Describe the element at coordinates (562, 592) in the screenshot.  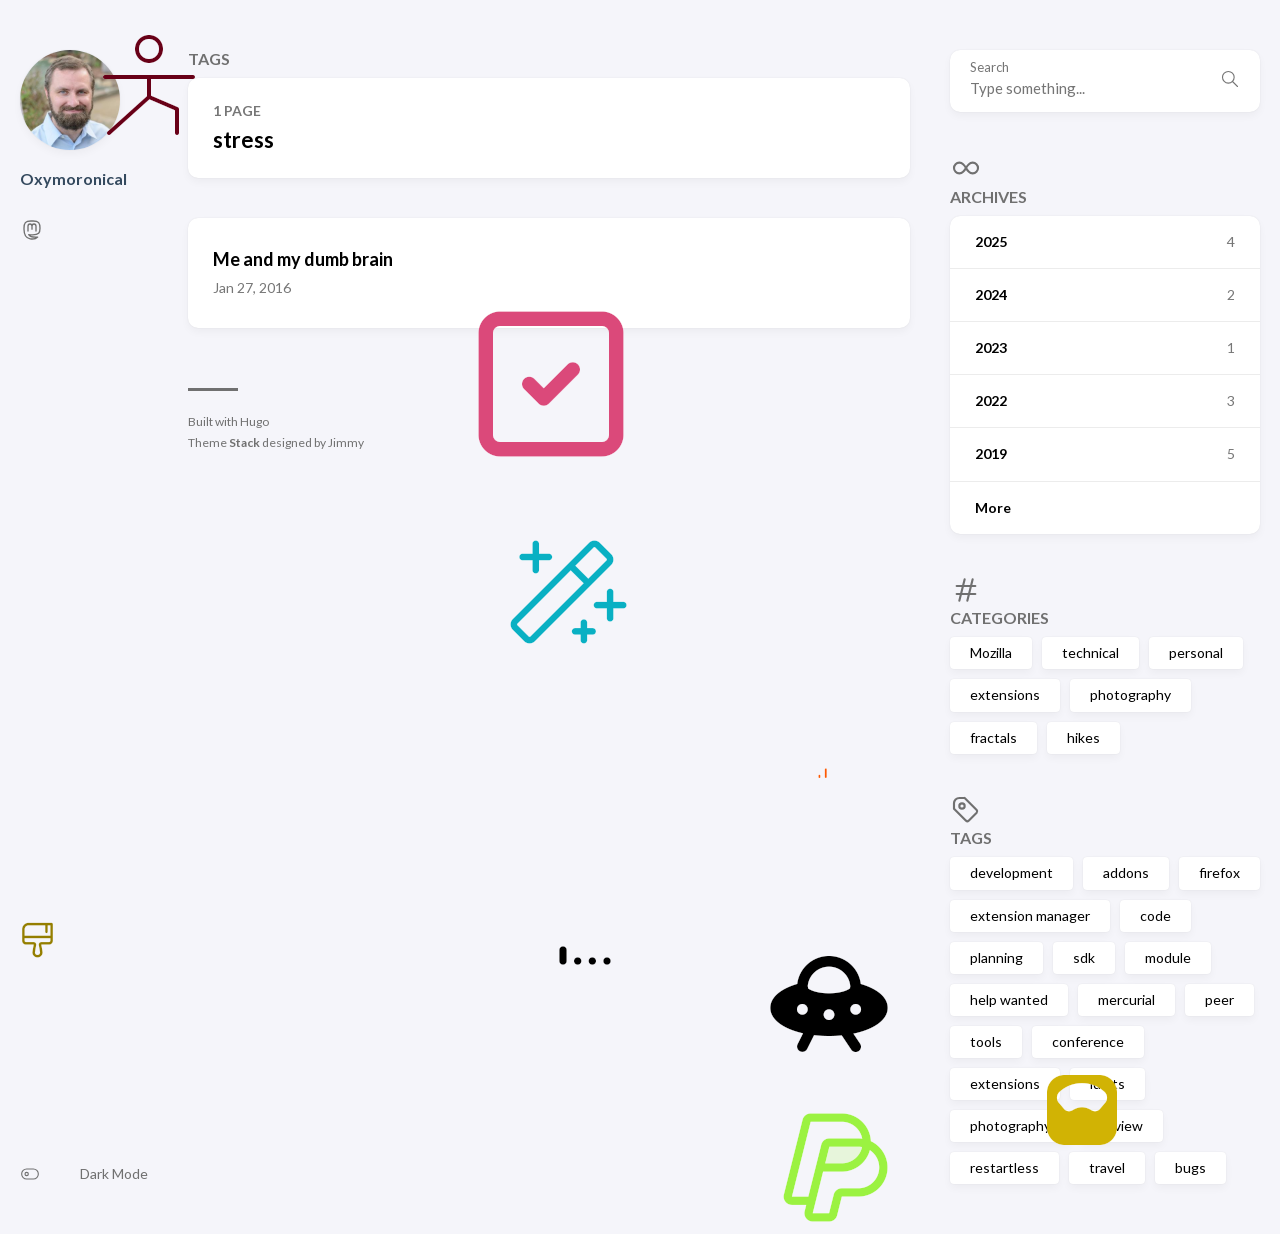
I see `apply automatic enhancements or effects` at that location.